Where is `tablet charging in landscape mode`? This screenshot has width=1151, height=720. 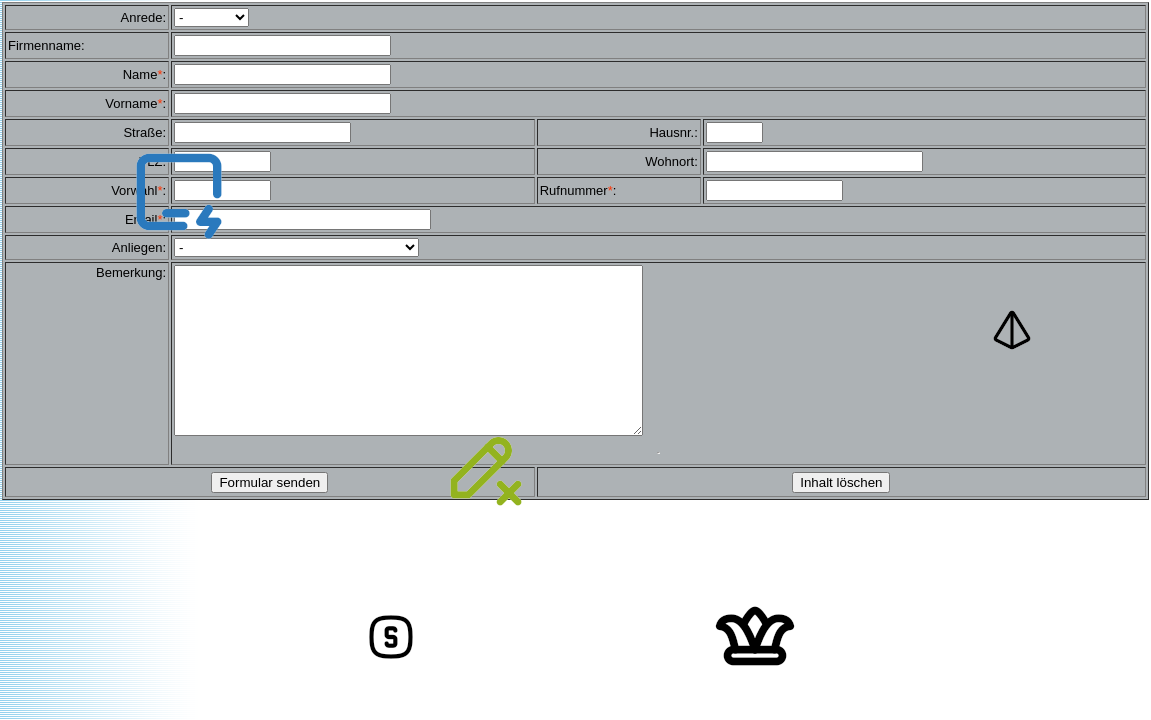
tablet charging in landscape mode is located at coordinates (179, 192).